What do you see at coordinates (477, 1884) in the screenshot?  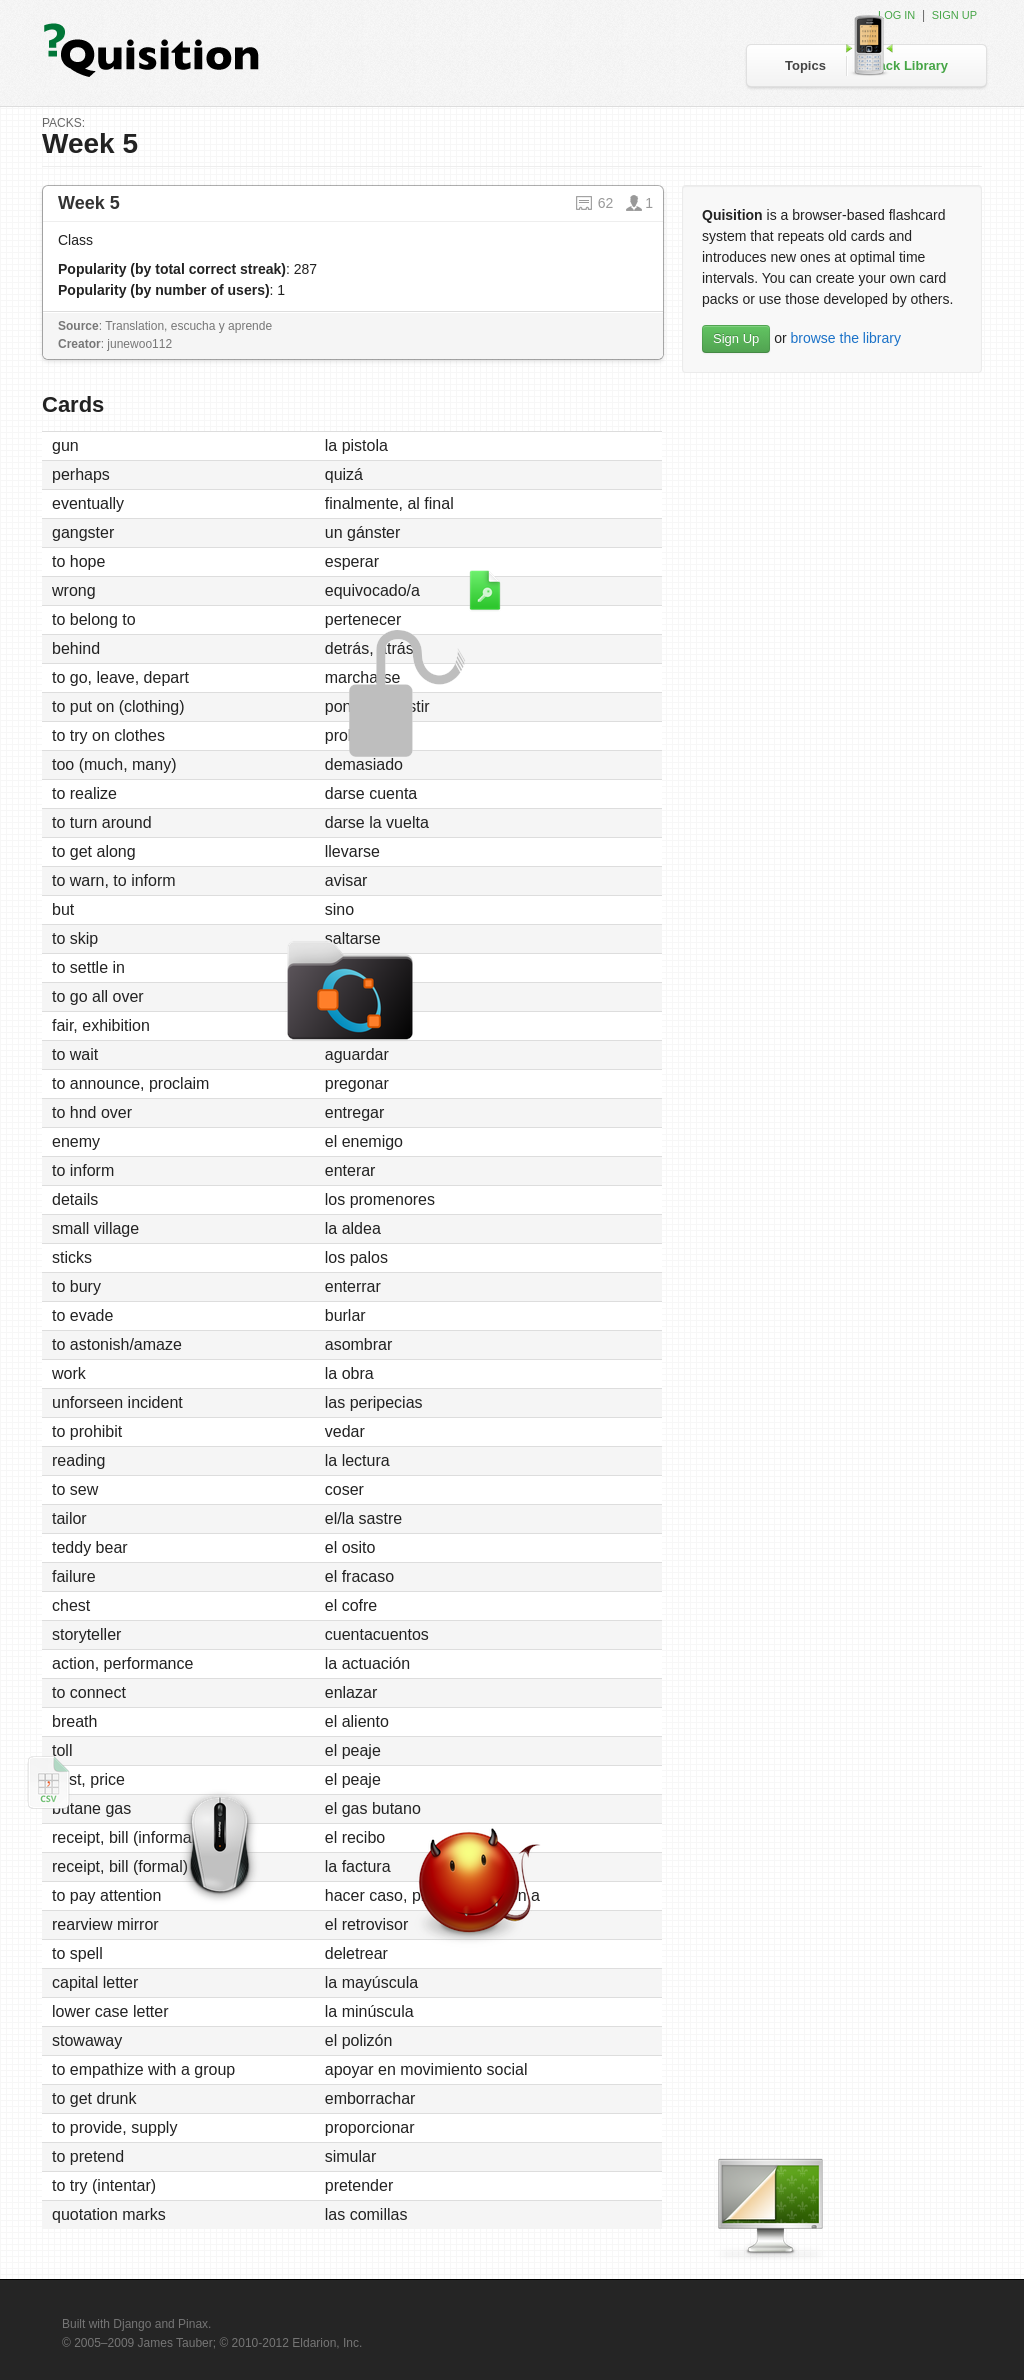 I see `indicates a mischievous or playful mood in chat` at bounding box center [477, 1884].